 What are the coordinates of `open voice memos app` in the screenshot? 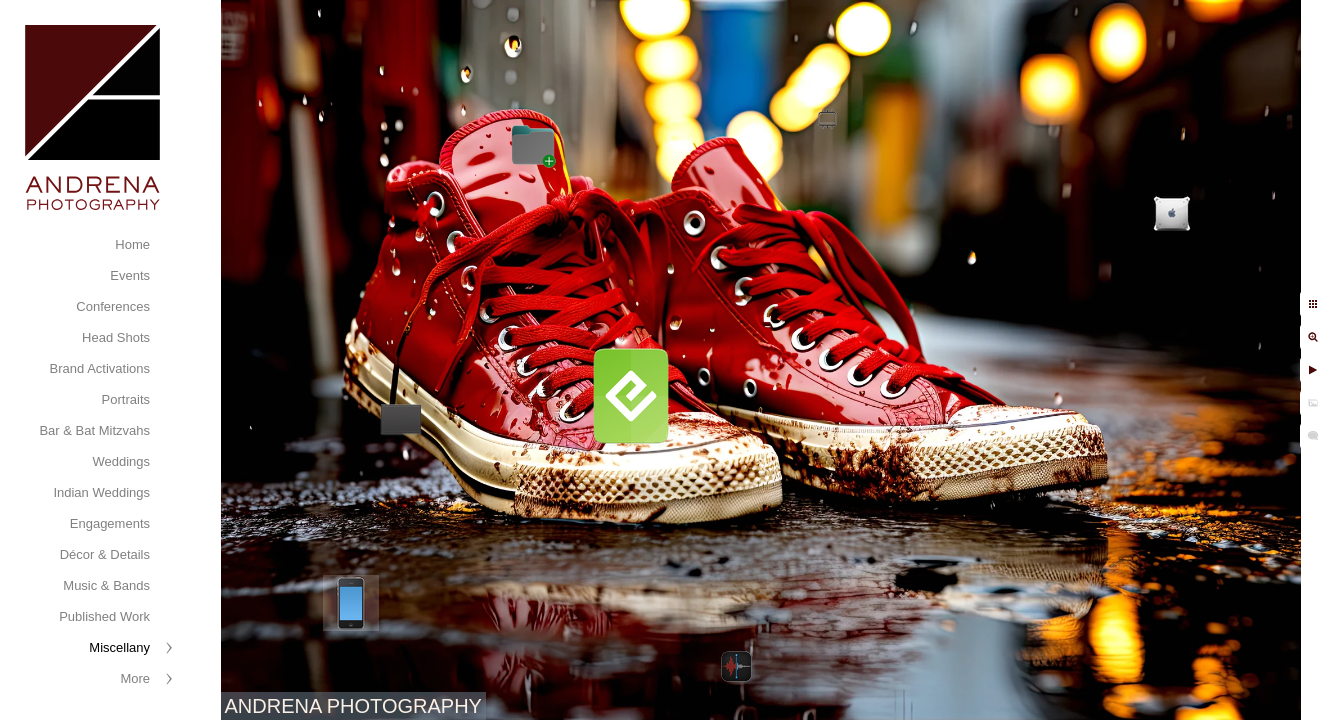 It's located at (736, 666).